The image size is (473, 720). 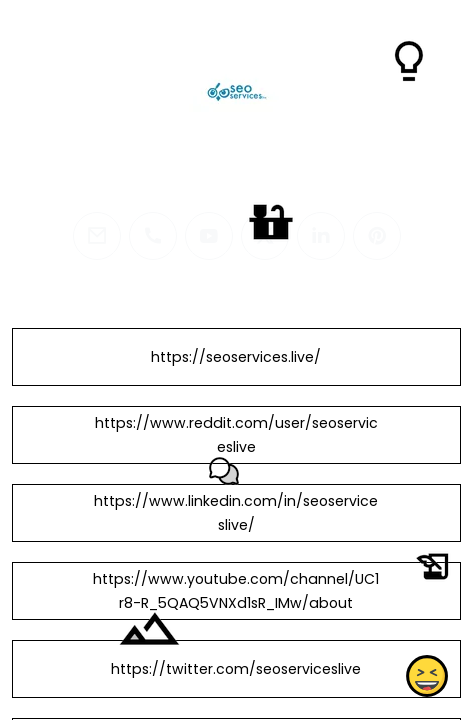 I want to click on view tips or suggestions, so click(x=409, y=61).